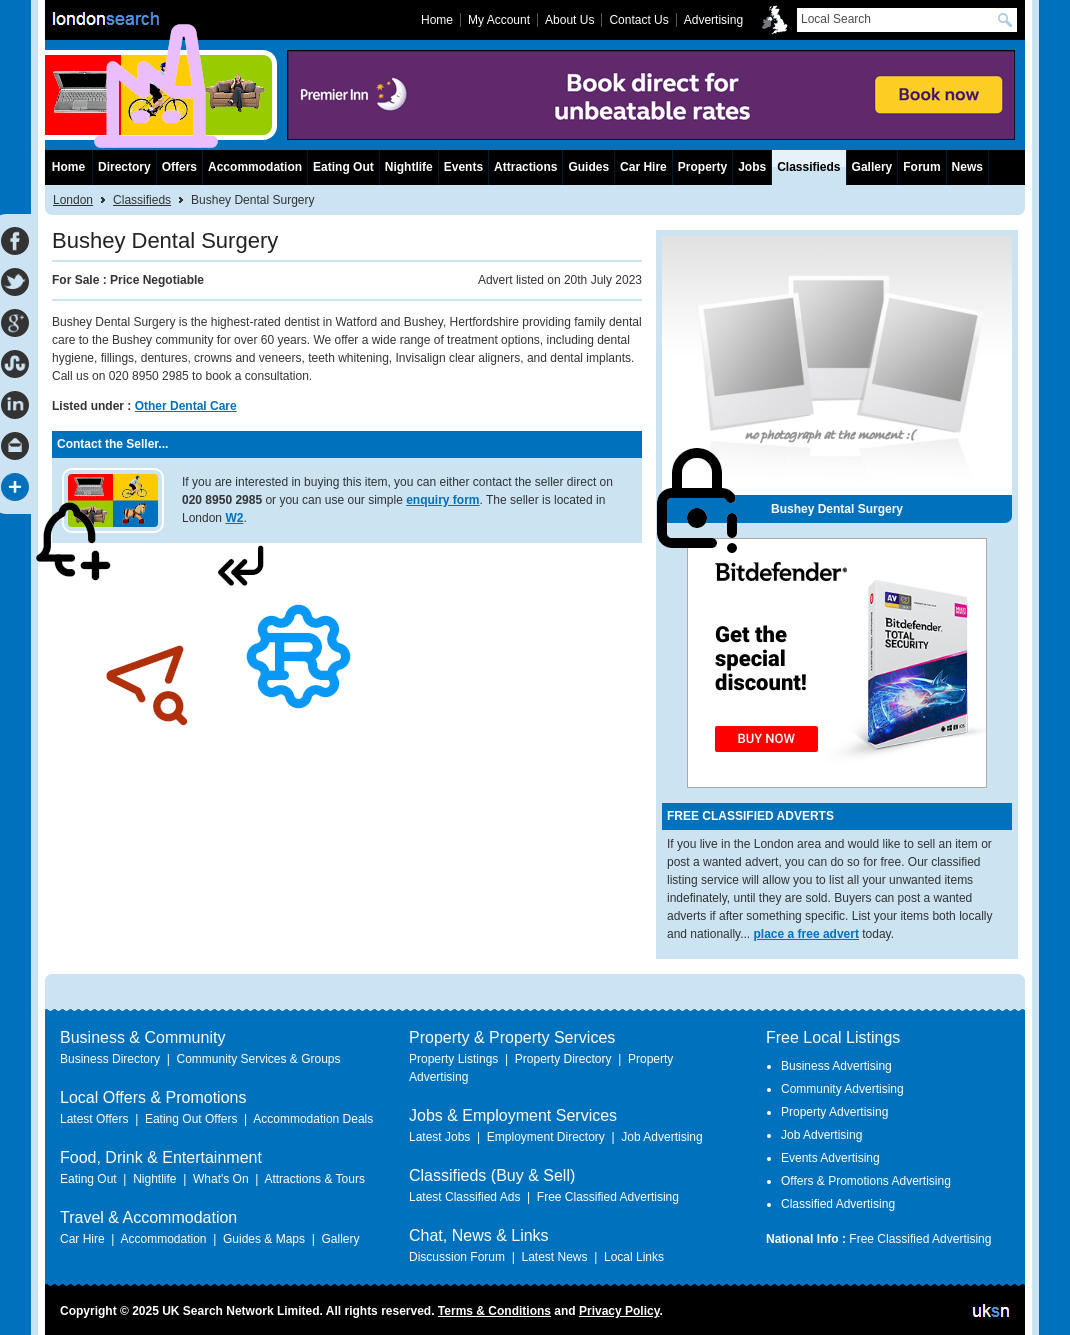 Image resolution: width=1070 pixels, height=1335 pixels. I want to click on security alert or warning detected, so click(697, 498).